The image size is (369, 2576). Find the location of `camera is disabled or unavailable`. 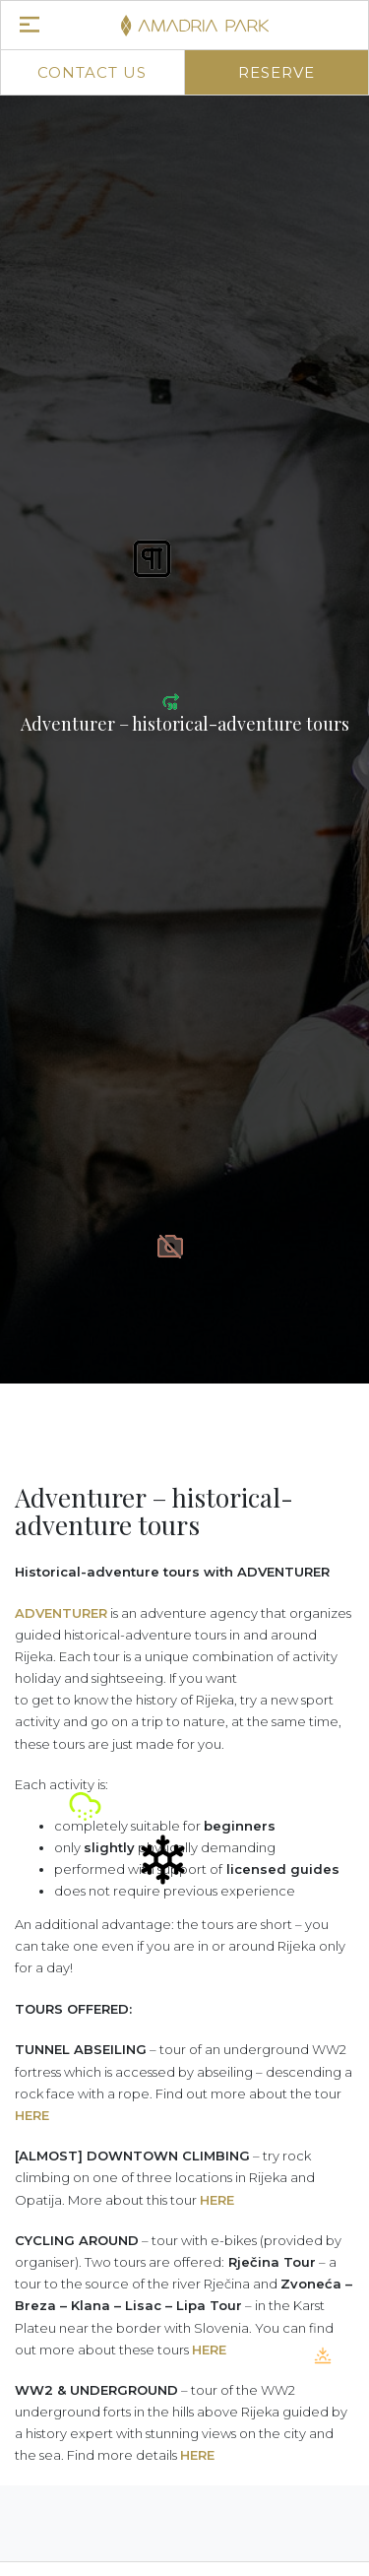

camera is disabled or unavailable is located at coordinates (170, 1247).